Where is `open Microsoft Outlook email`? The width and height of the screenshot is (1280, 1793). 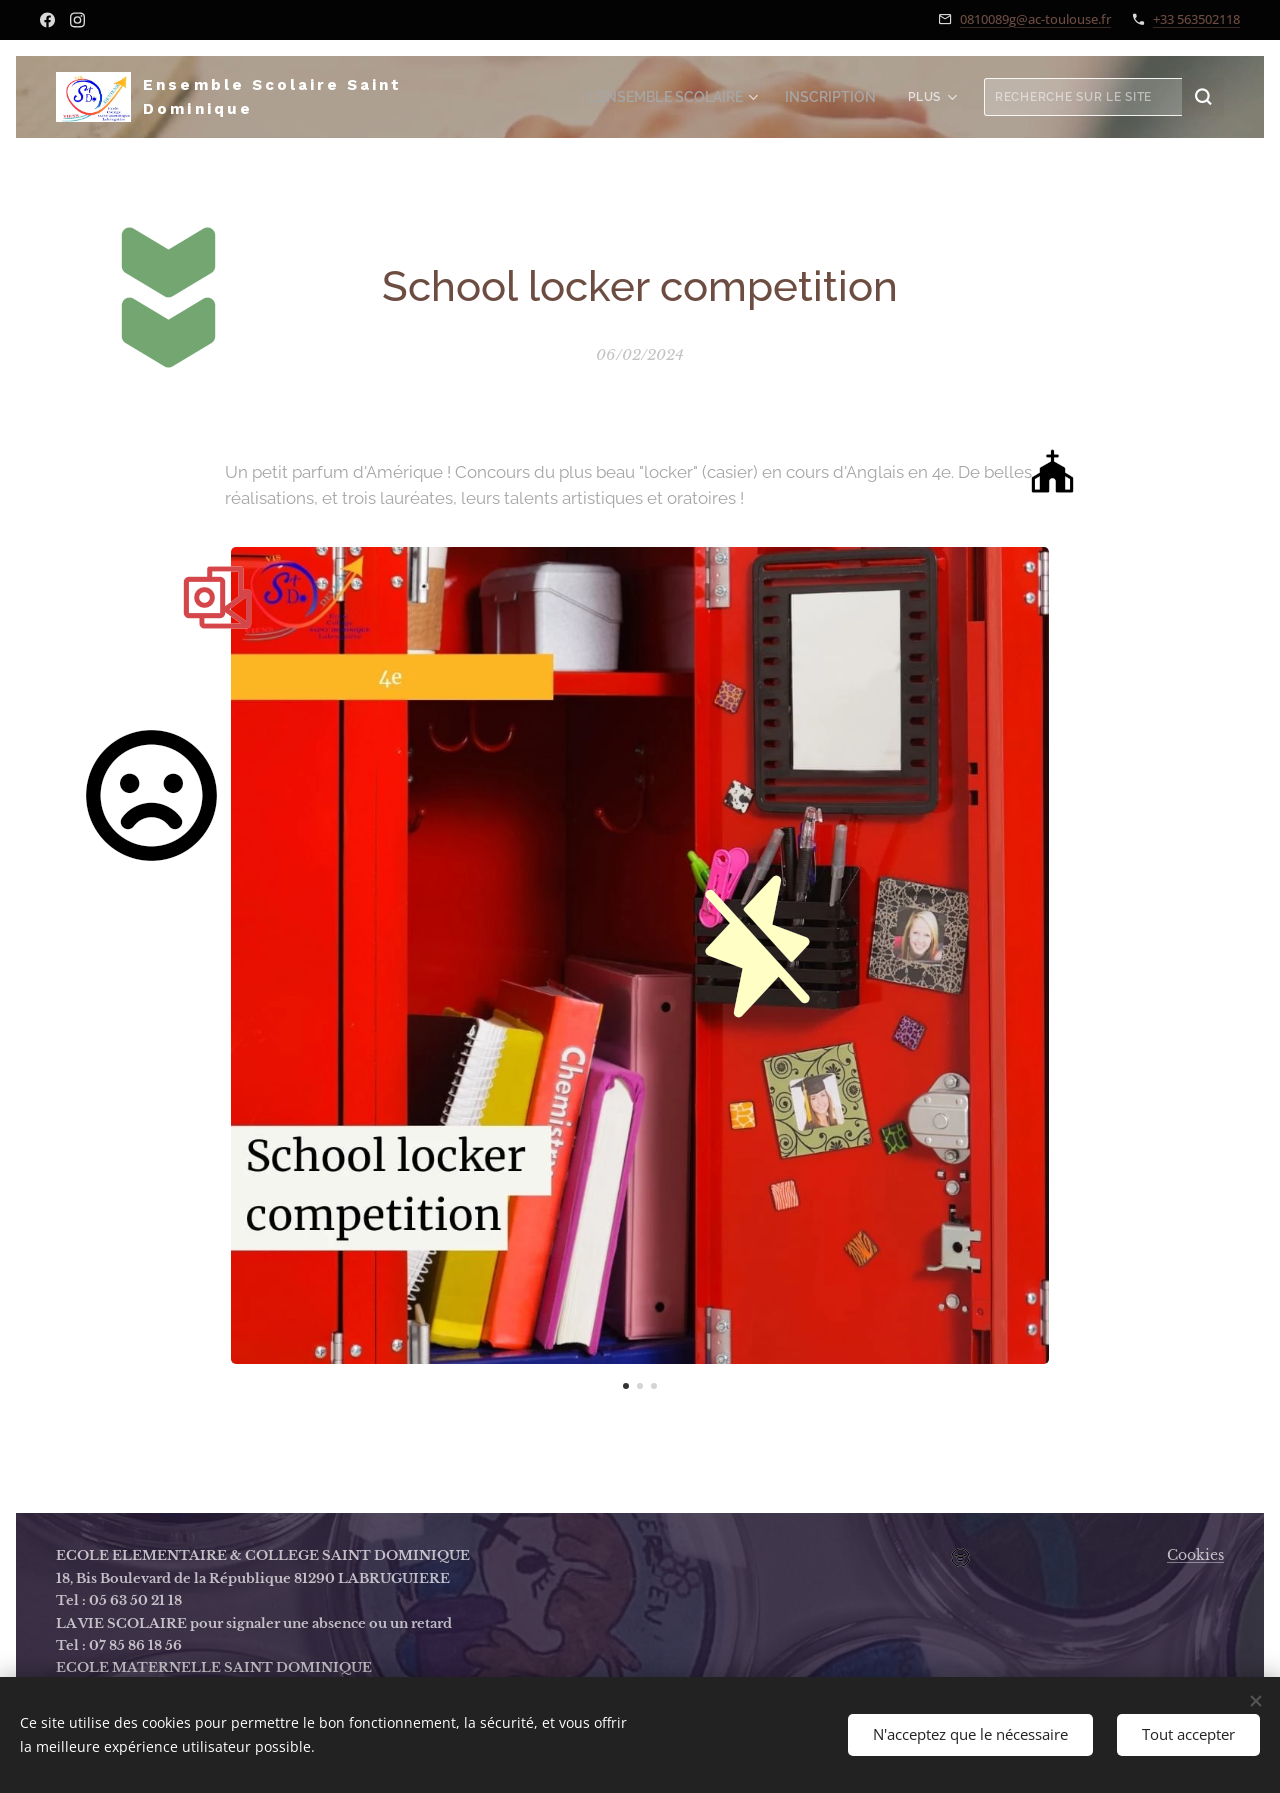
open Microsoft Outlook email is located at coordinates (217, 597).